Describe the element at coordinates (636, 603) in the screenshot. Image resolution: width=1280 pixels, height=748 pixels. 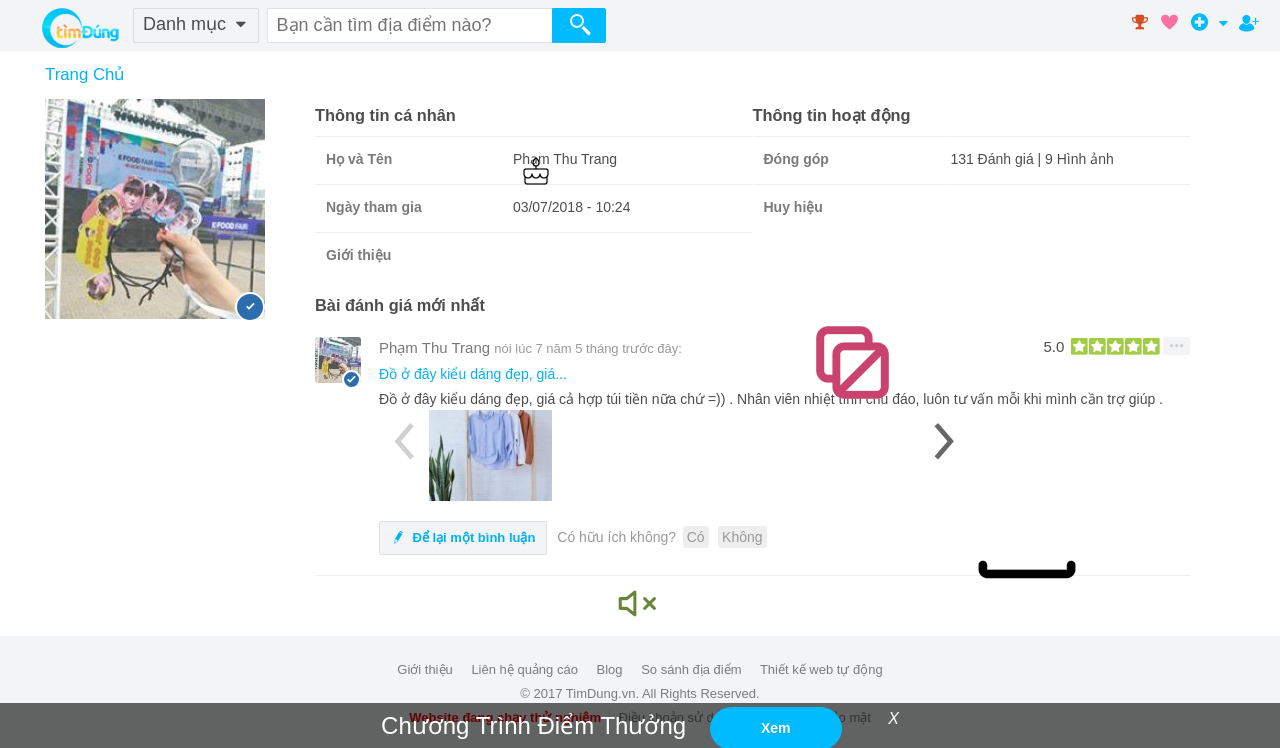
I see `mute audio or sound` at that location.